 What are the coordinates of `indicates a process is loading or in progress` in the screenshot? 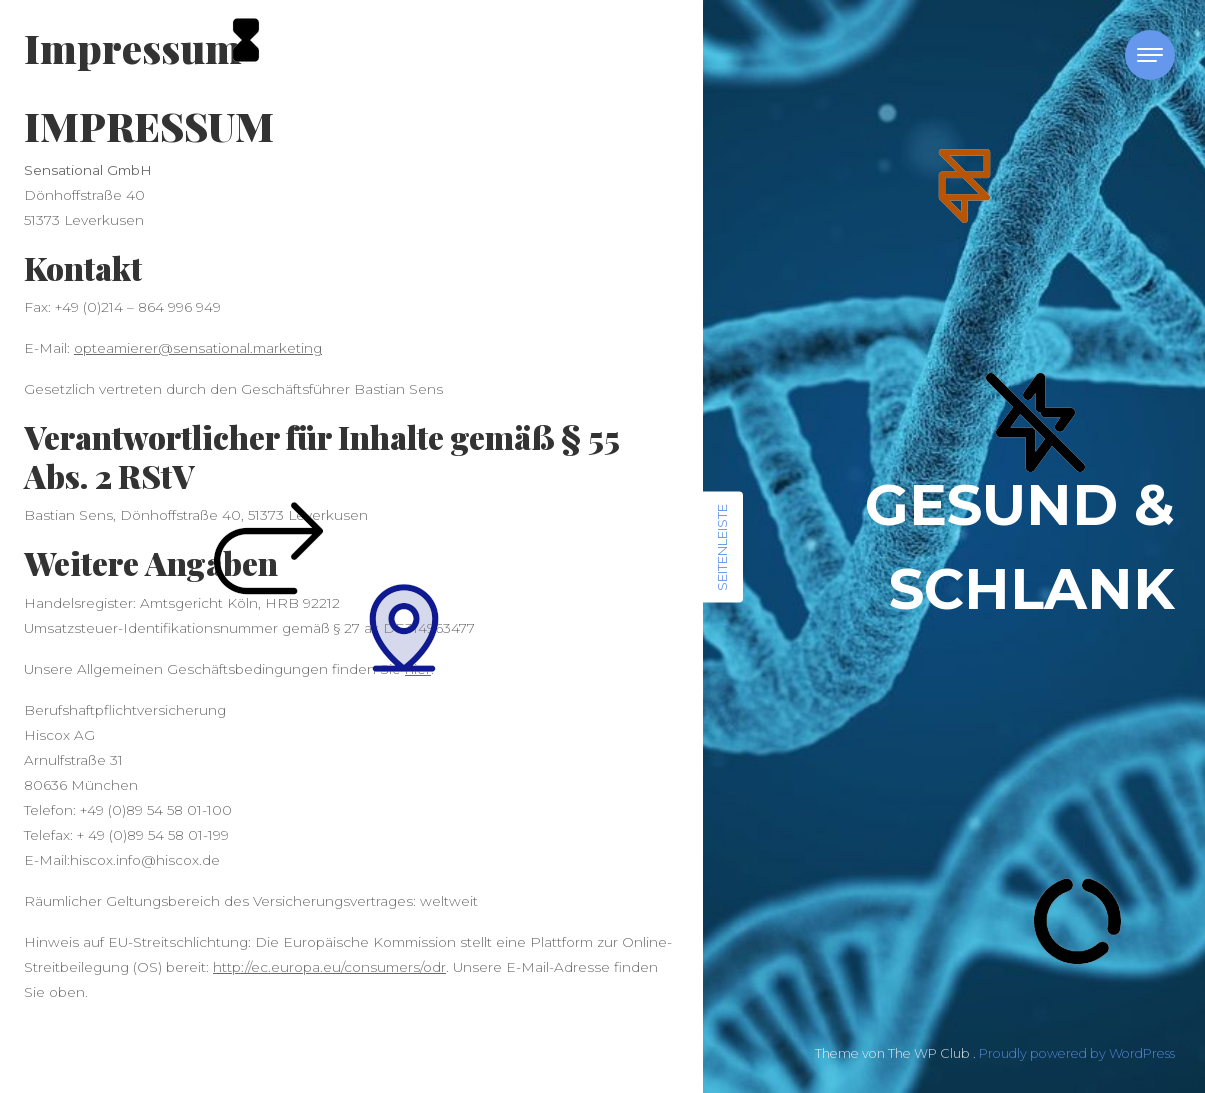 It's located at (246, 40).